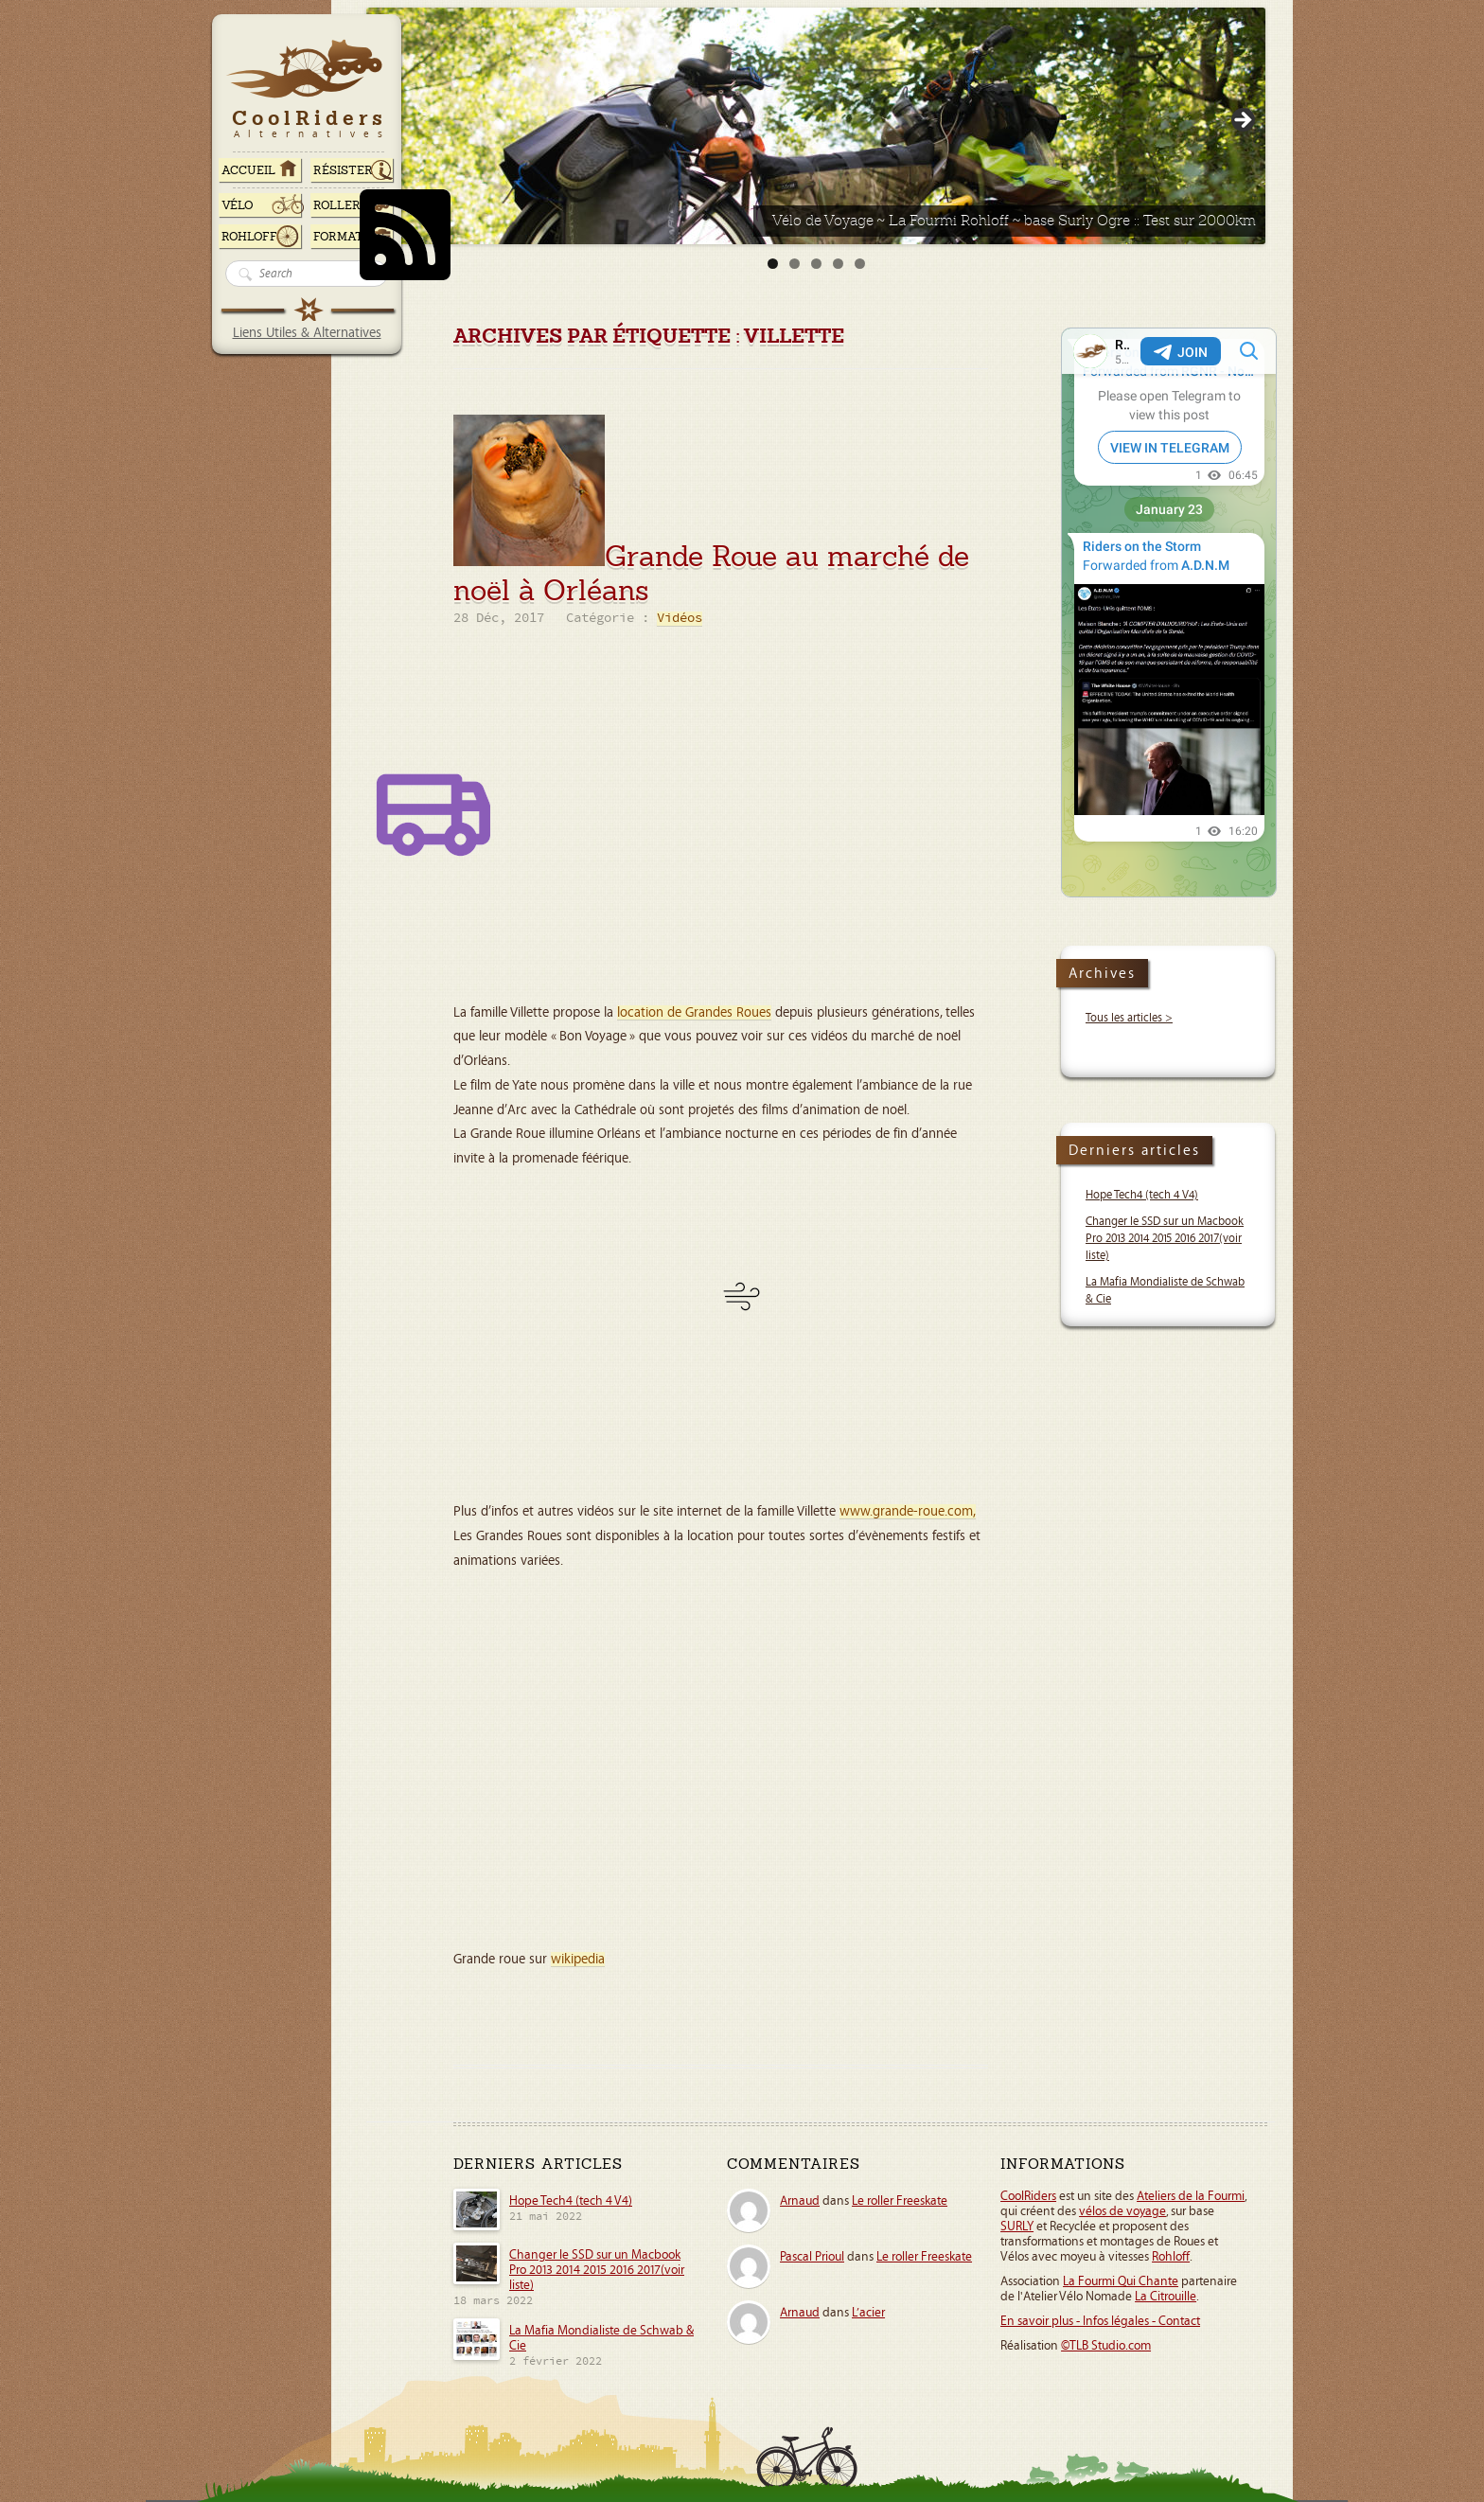  What do you see at coordinates (405, 235) in the screenshot?
I see `subscribe to RSS feed` at bounding box center [405, 235].